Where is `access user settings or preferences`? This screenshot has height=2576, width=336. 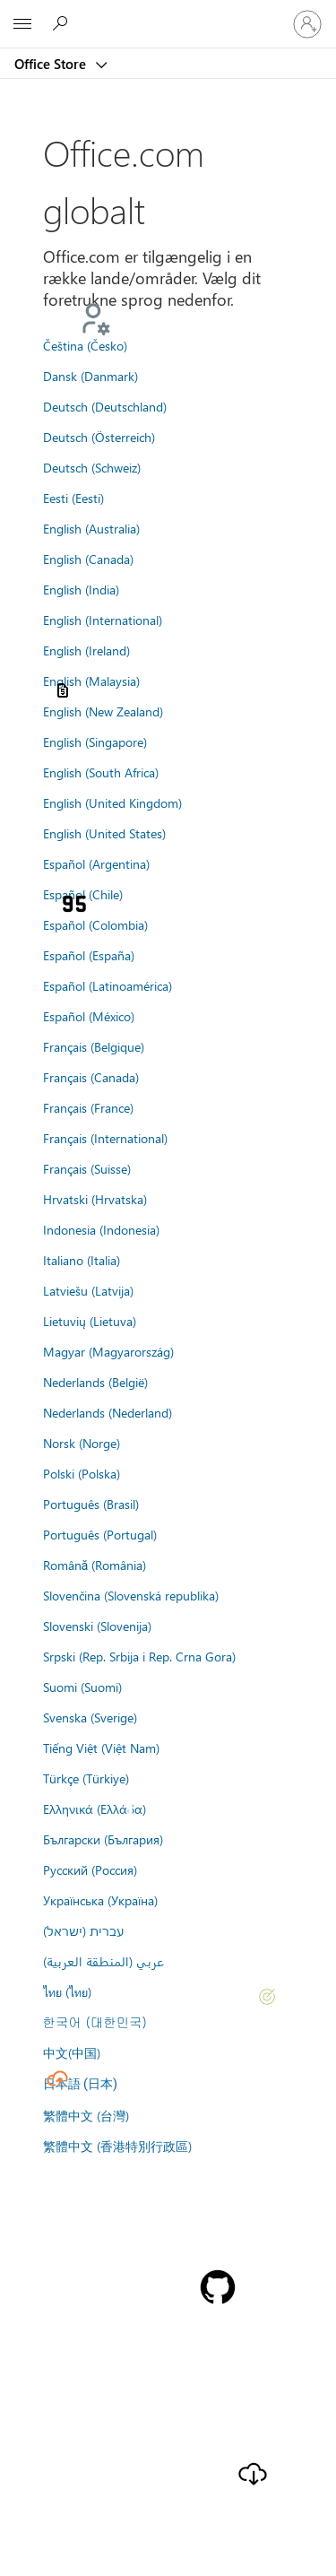
access user settings or preferences is located at coordinates (93, 318).